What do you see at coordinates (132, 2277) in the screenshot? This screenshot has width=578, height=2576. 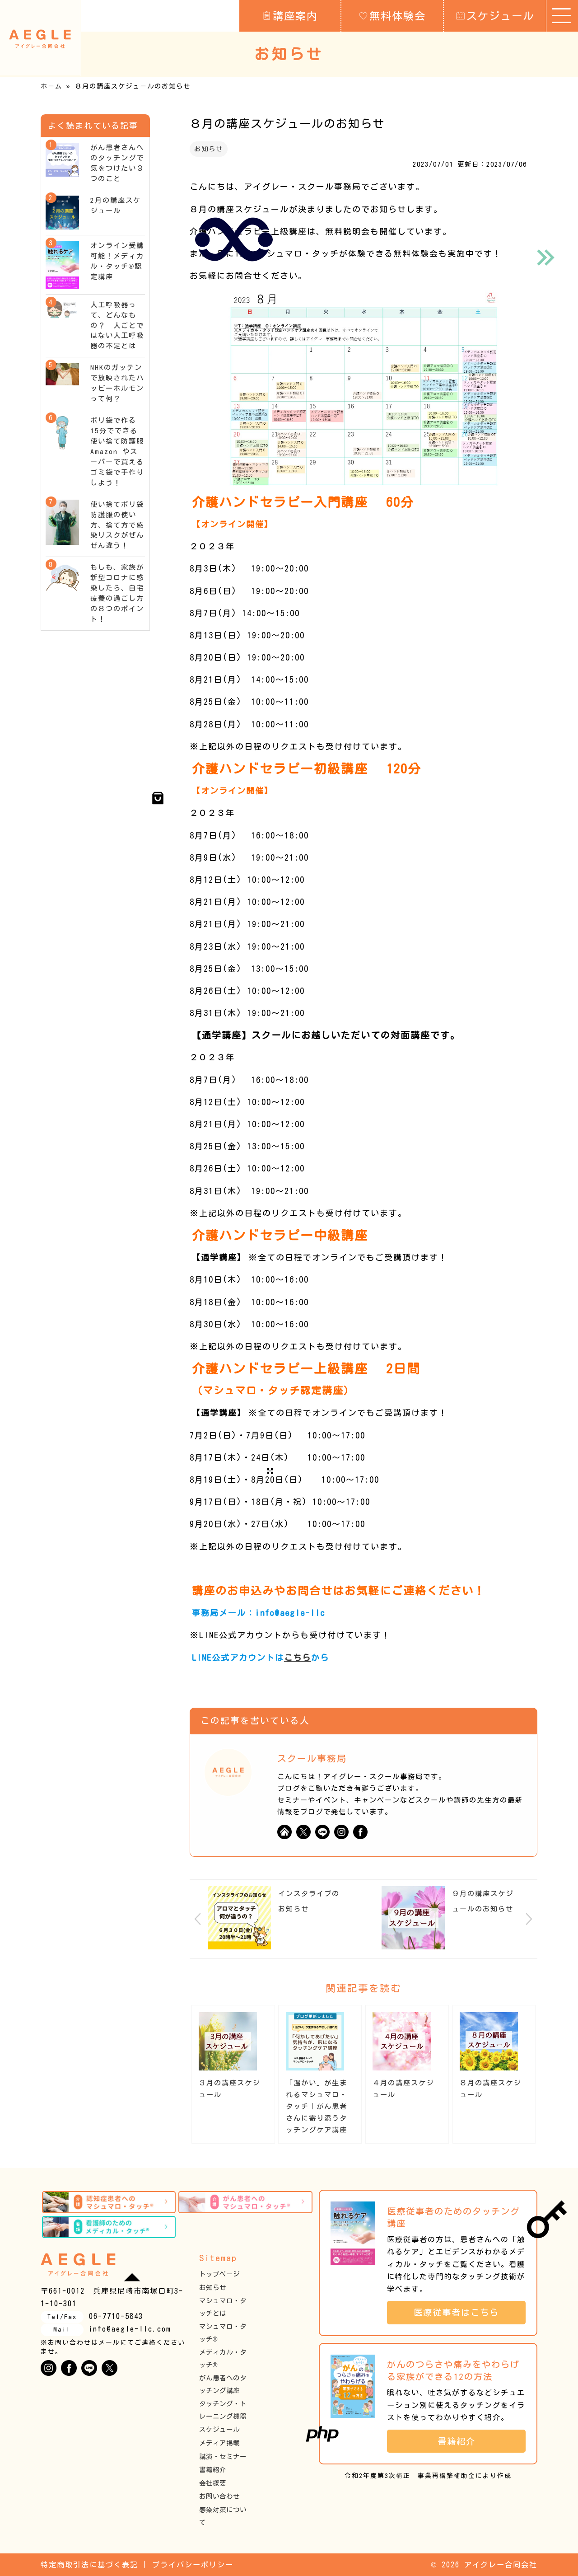 I see `expand or show more content above` at bounding box center [132, 2277].